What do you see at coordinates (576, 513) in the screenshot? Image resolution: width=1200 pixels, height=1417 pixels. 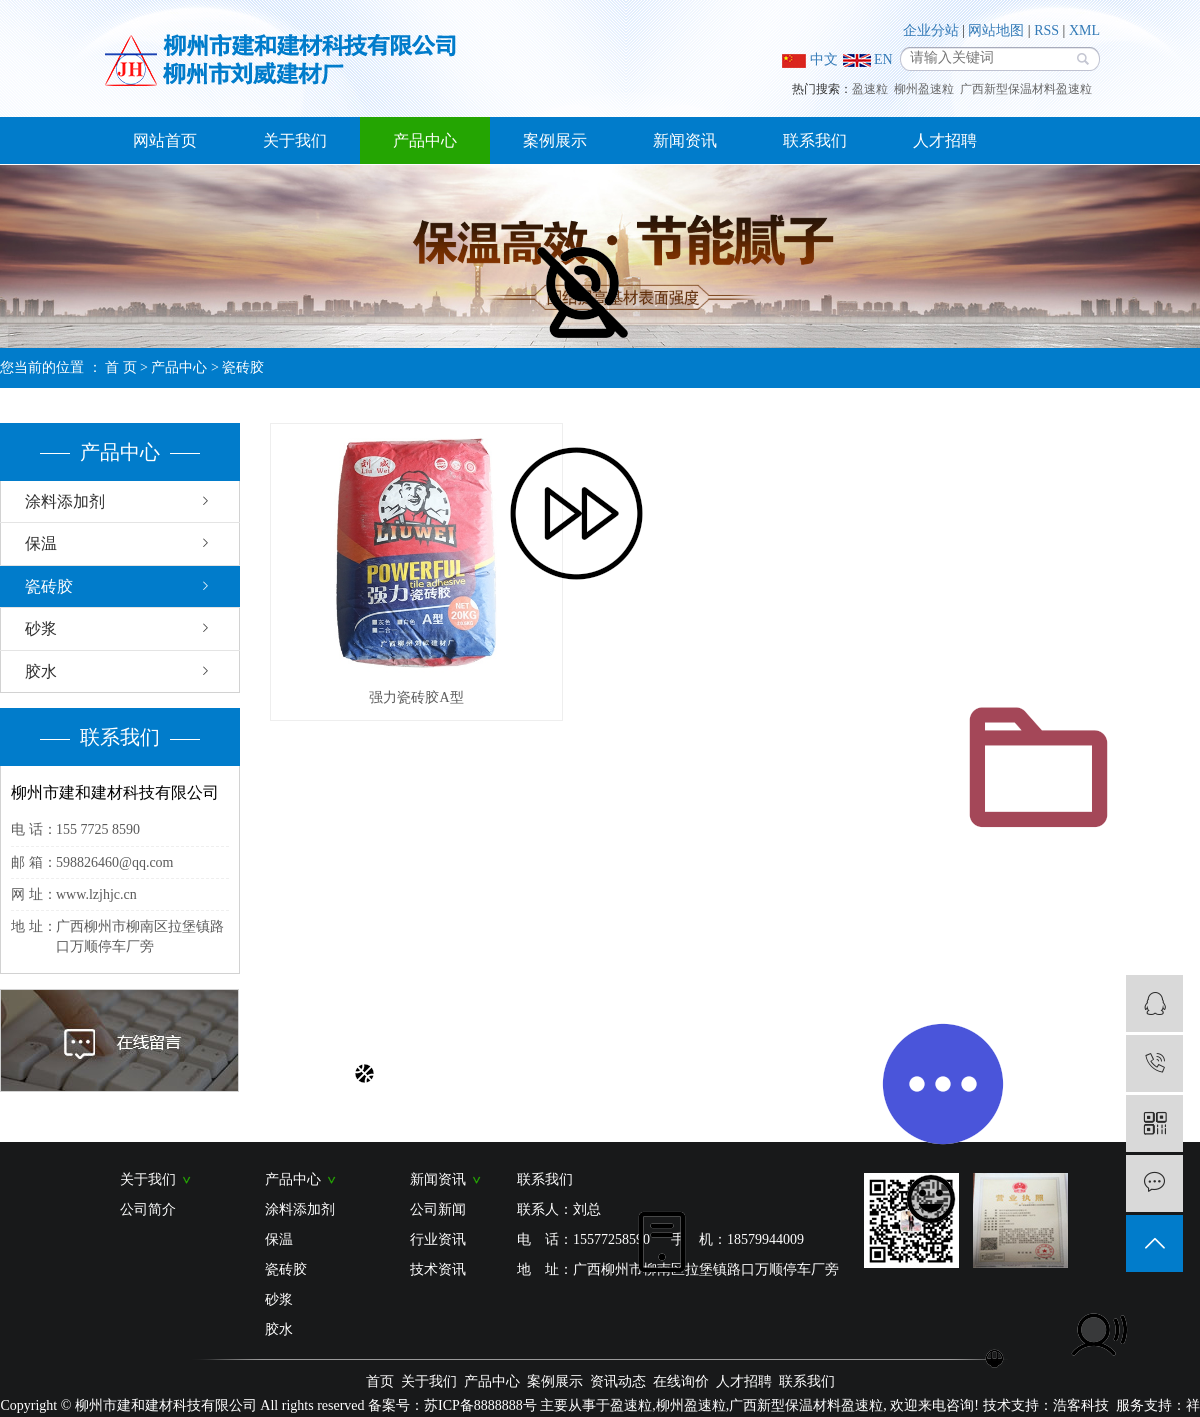 I see `skip forward in media playback` at bounding box center [576, 513].